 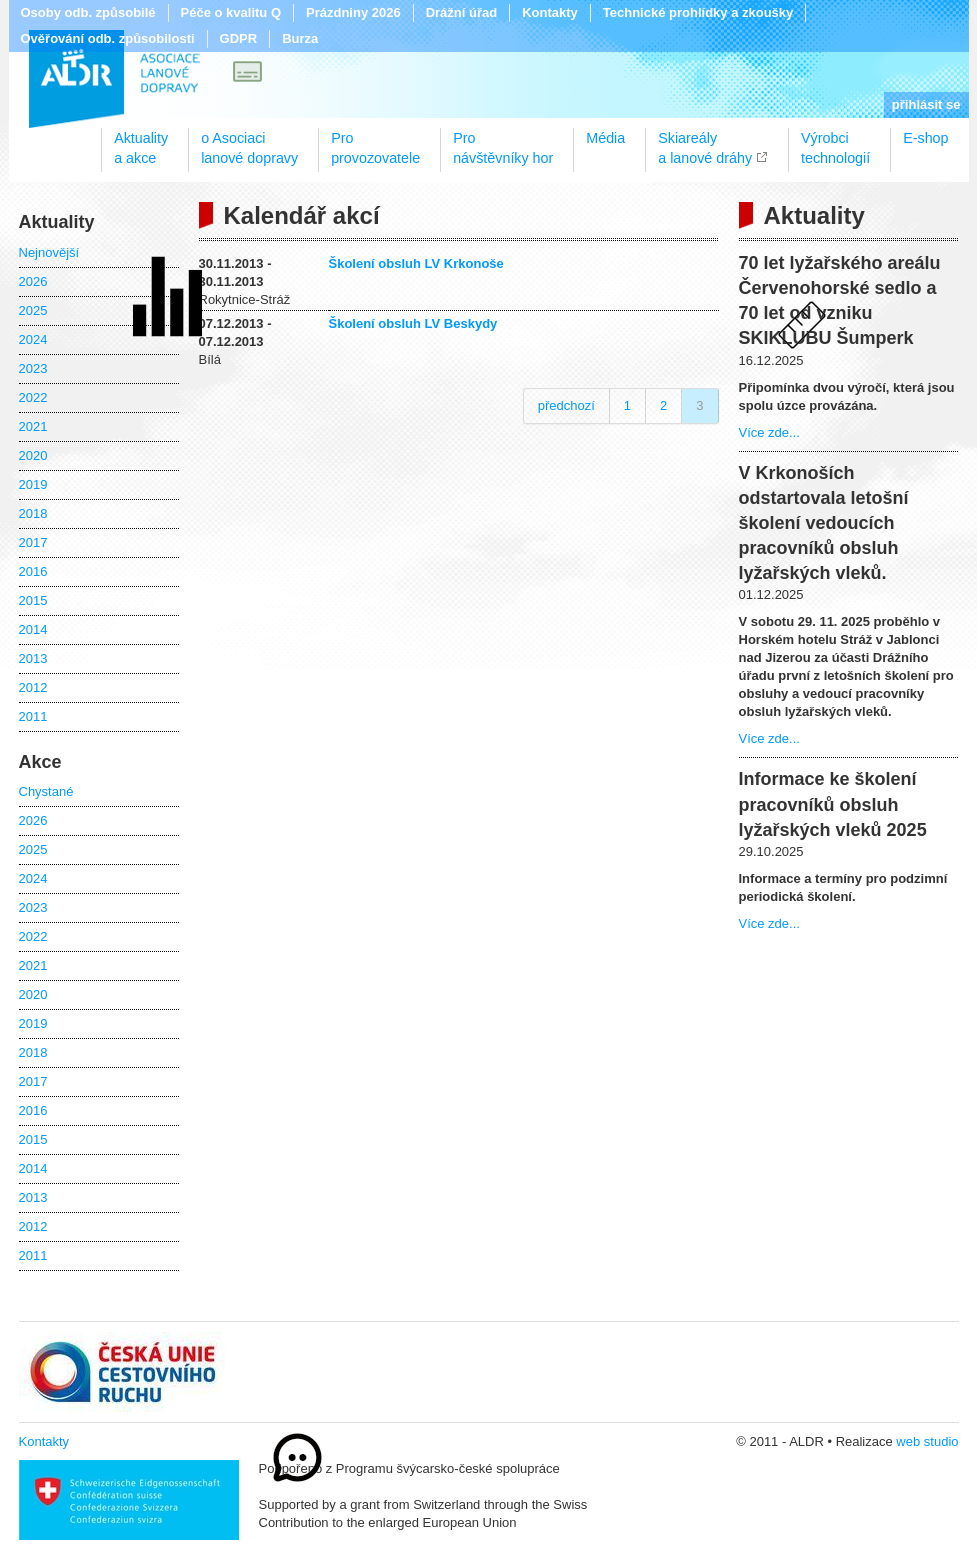 I want to click on open messaging or chat, so click(x=297, y=1457).